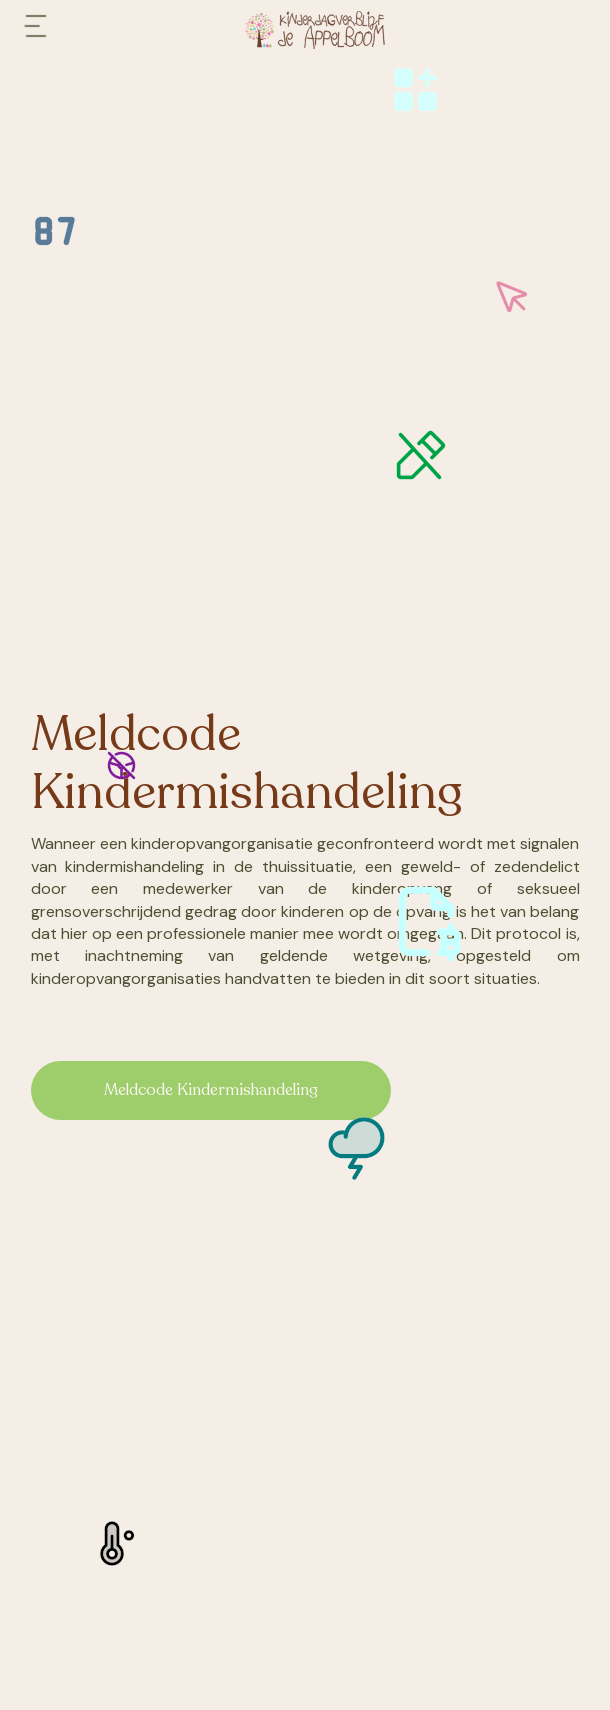 The width and height of the screenshot is (610, 1710). I want to click on editing is disabled or unavailable, so click(420, 456).